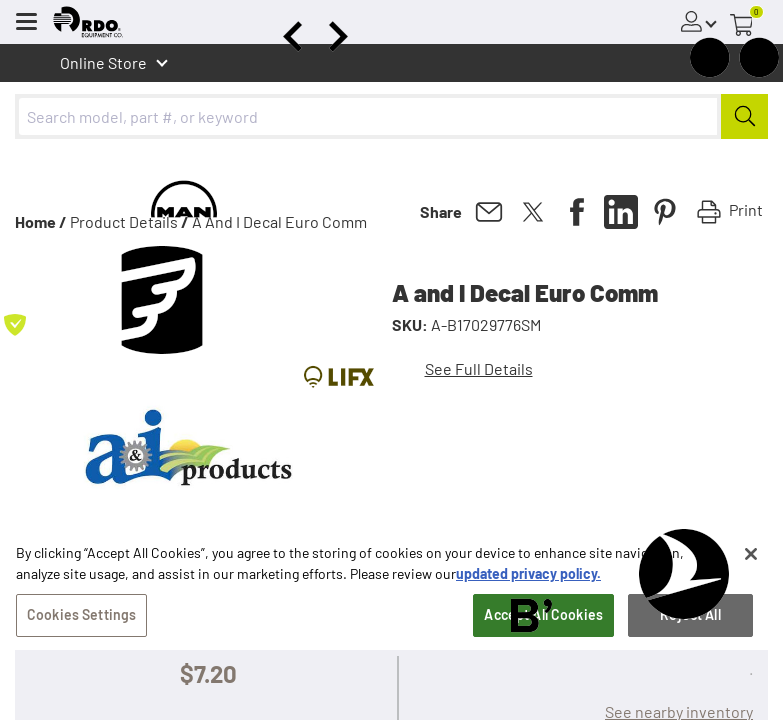 Image resolution: width=783 pixels, height=720 pixels. Describe the element at coordinates (531, 615) in the screenshot. I see `open bloglovin app or website` at that location.